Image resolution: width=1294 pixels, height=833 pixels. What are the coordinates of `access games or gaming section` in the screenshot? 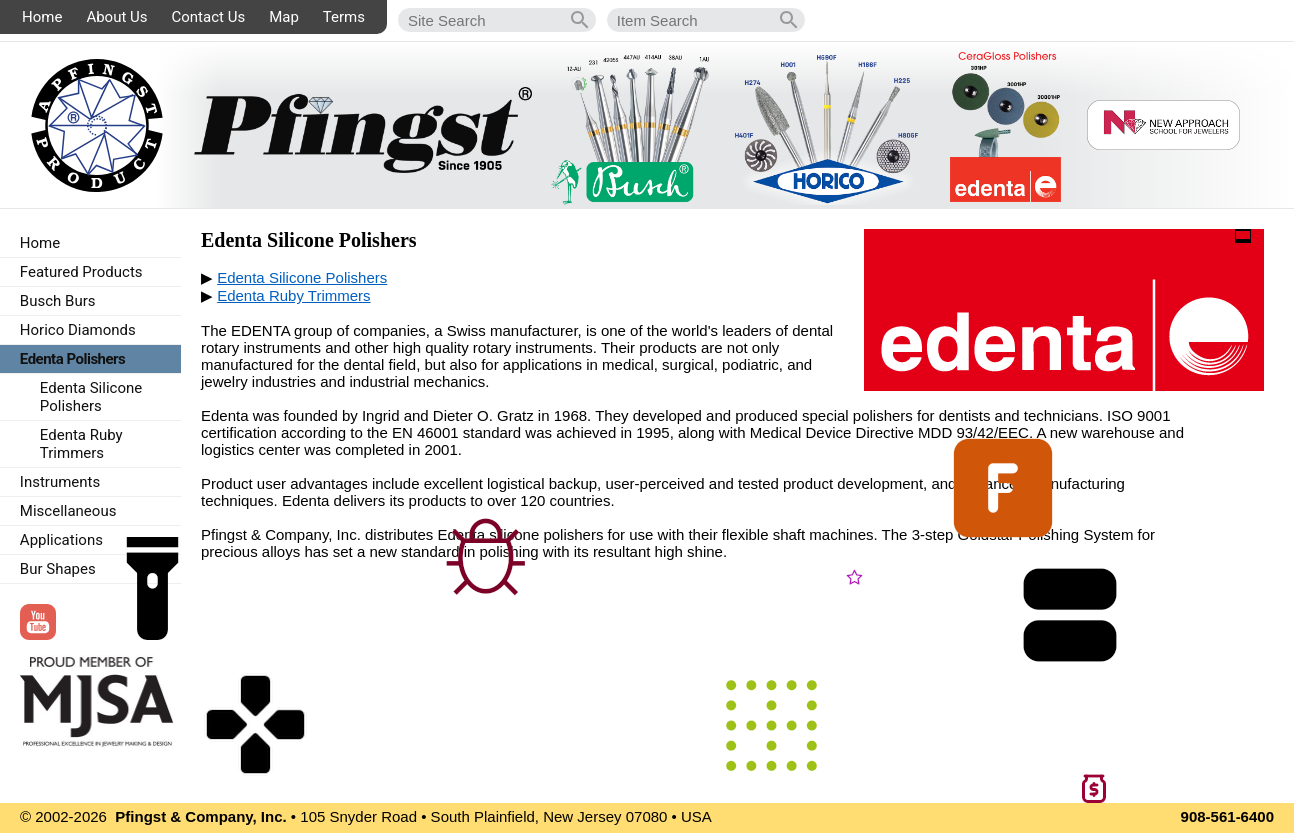 It's located at (255, 724).